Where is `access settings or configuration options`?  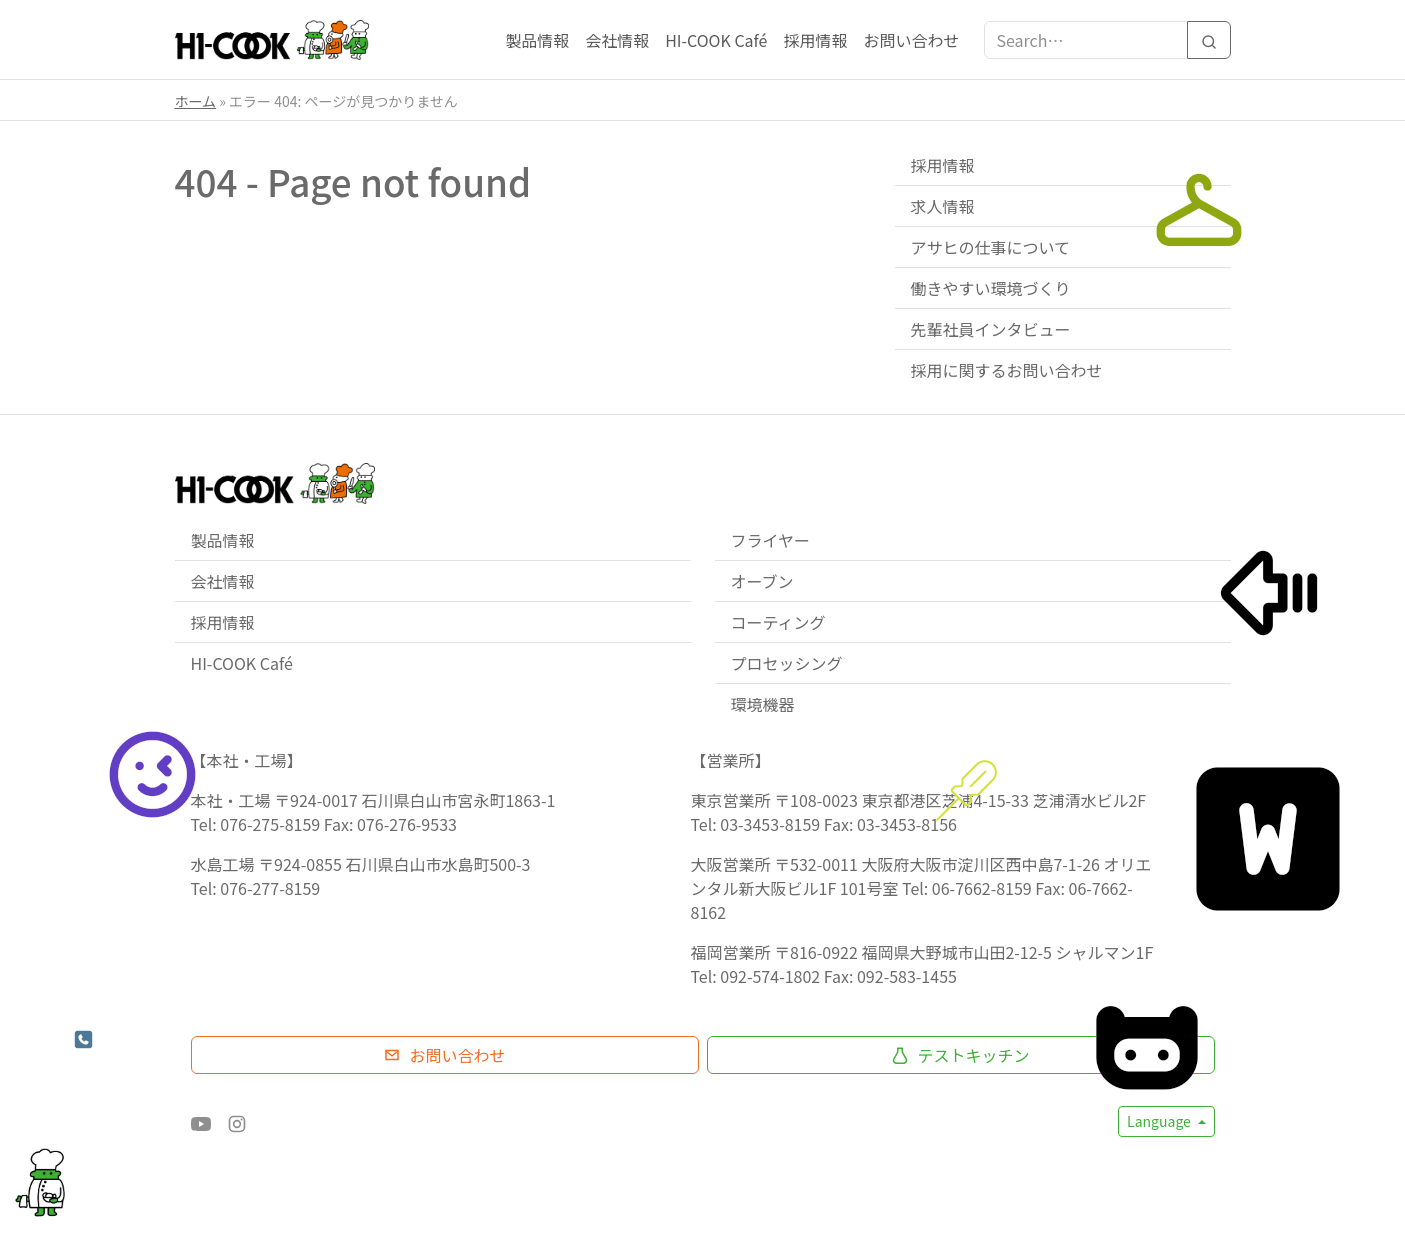 access settings or configuration options is located at coordinates (966, 790).